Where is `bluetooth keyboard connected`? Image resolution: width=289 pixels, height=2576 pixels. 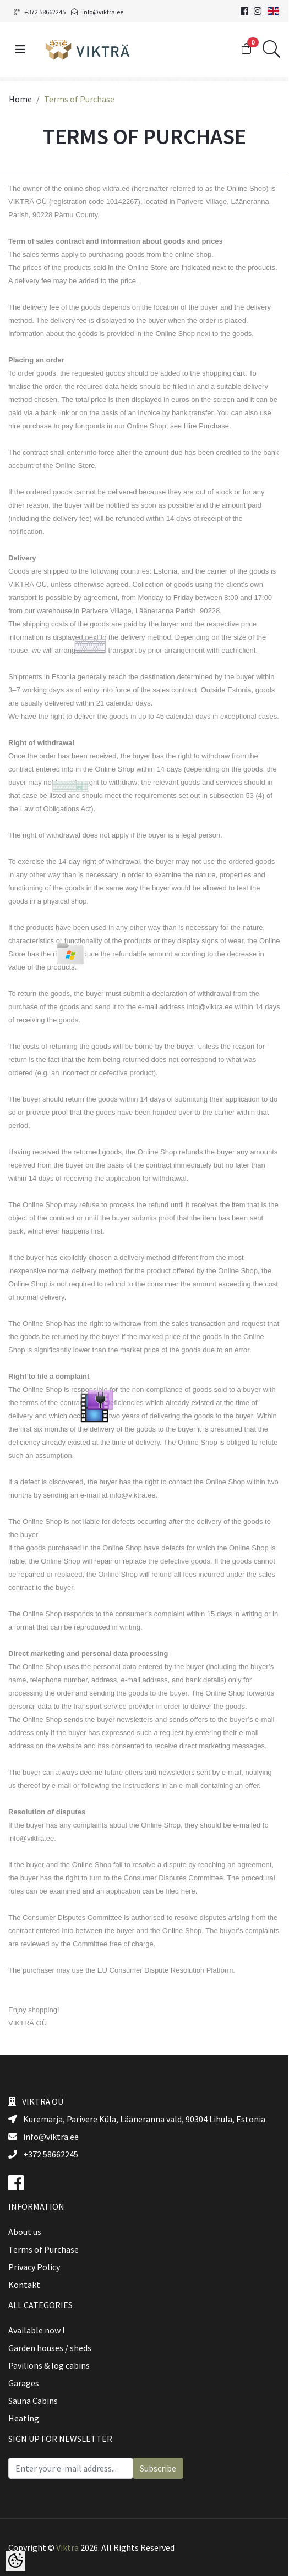 bluetooth keyboard connected is located at coordinates (90, 646).